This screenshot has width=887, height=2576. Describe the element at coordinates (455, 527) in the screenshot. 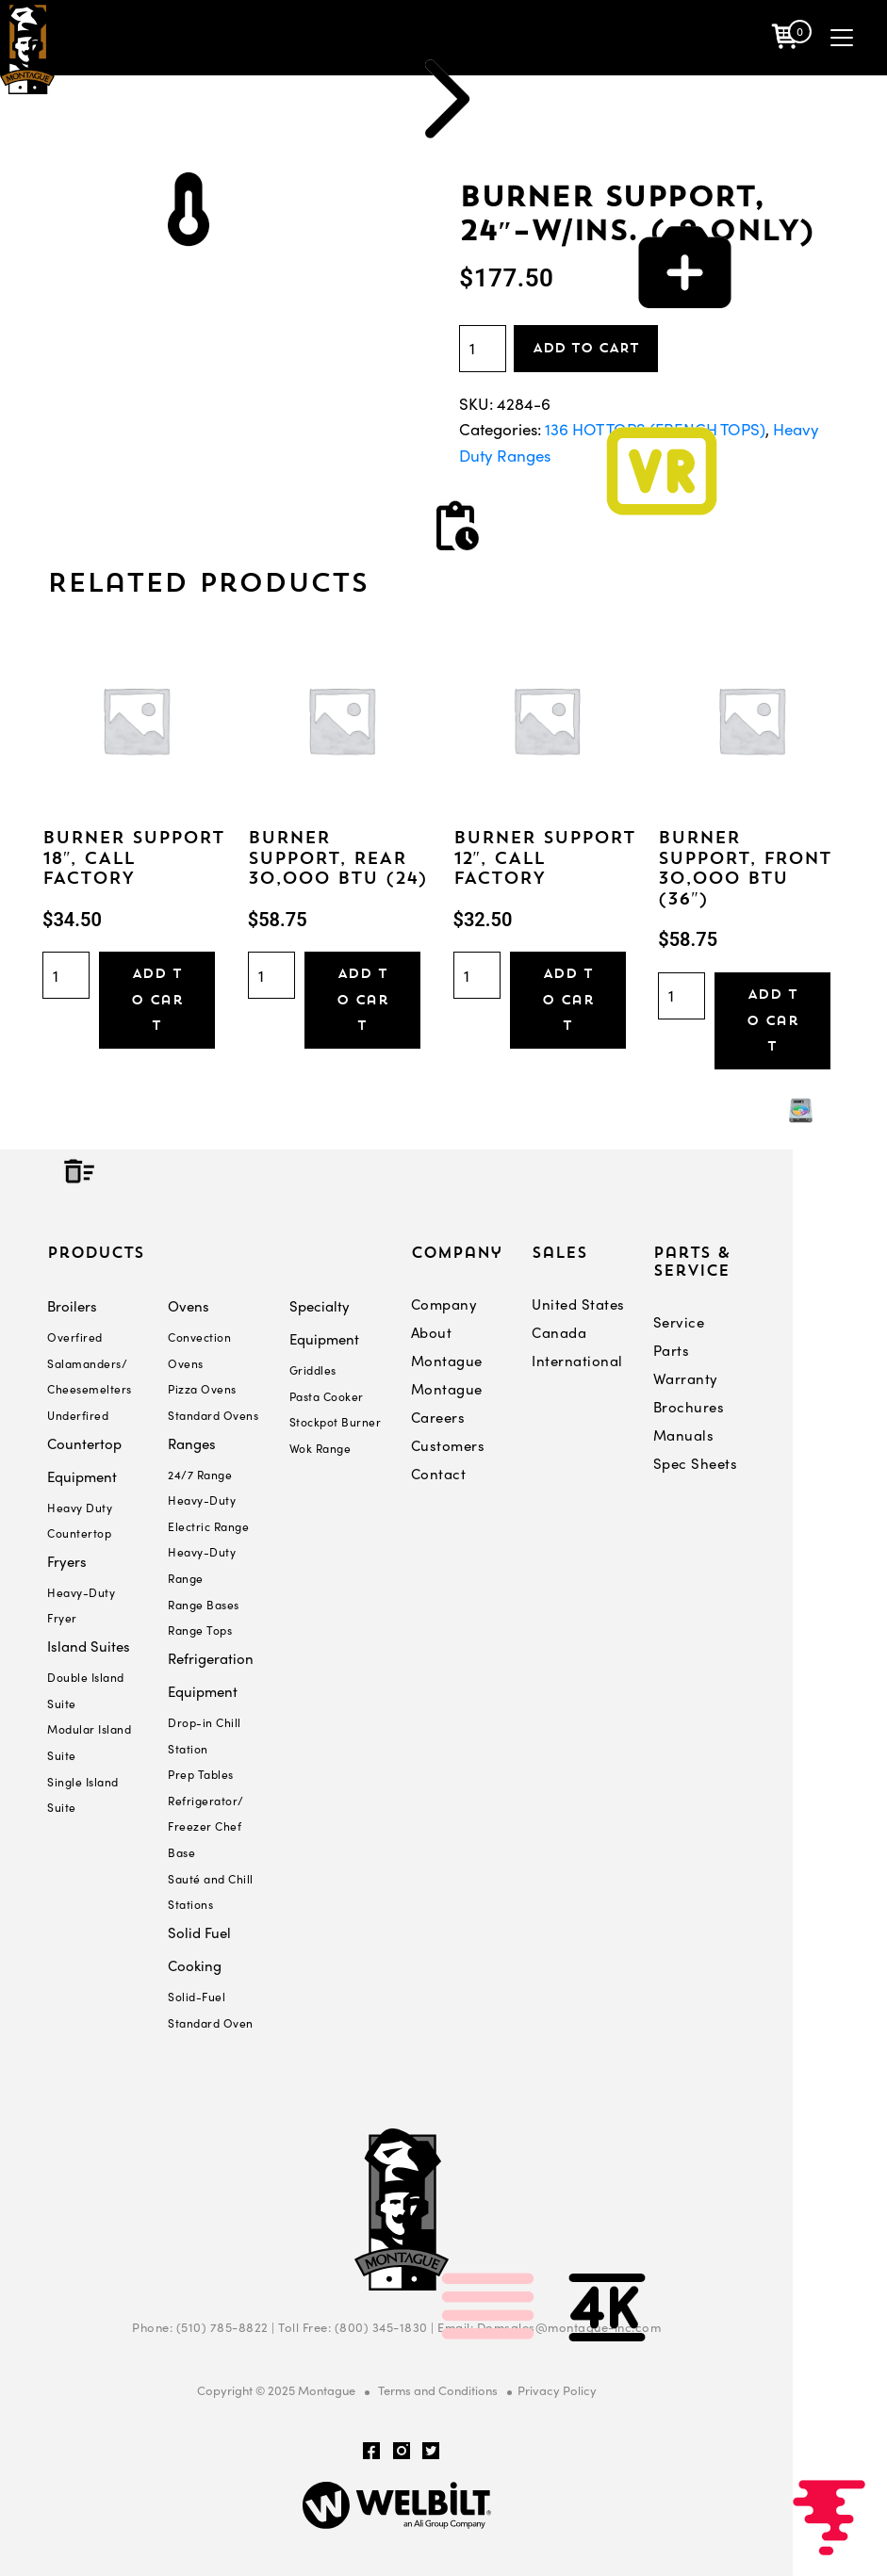

I see `view tasks awaiting completion` at that location.